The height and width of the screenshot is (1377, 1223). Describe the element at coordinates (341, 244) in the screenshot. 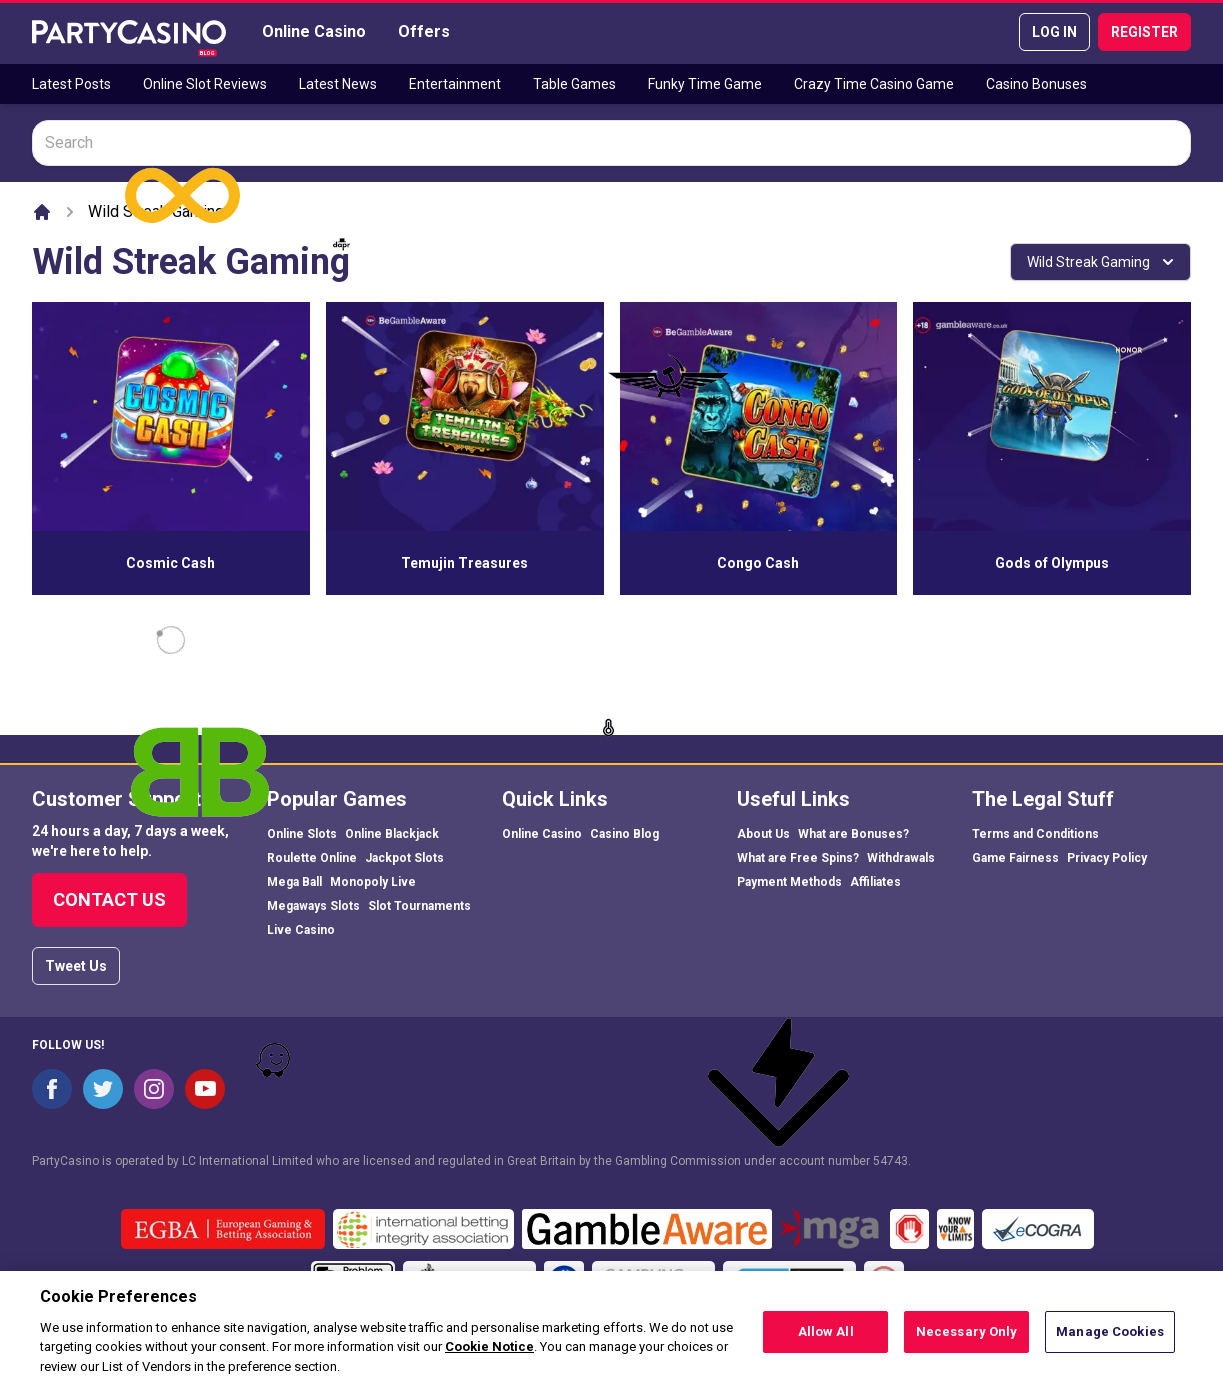

I see `dapr distributed application runtime logo` at that location.